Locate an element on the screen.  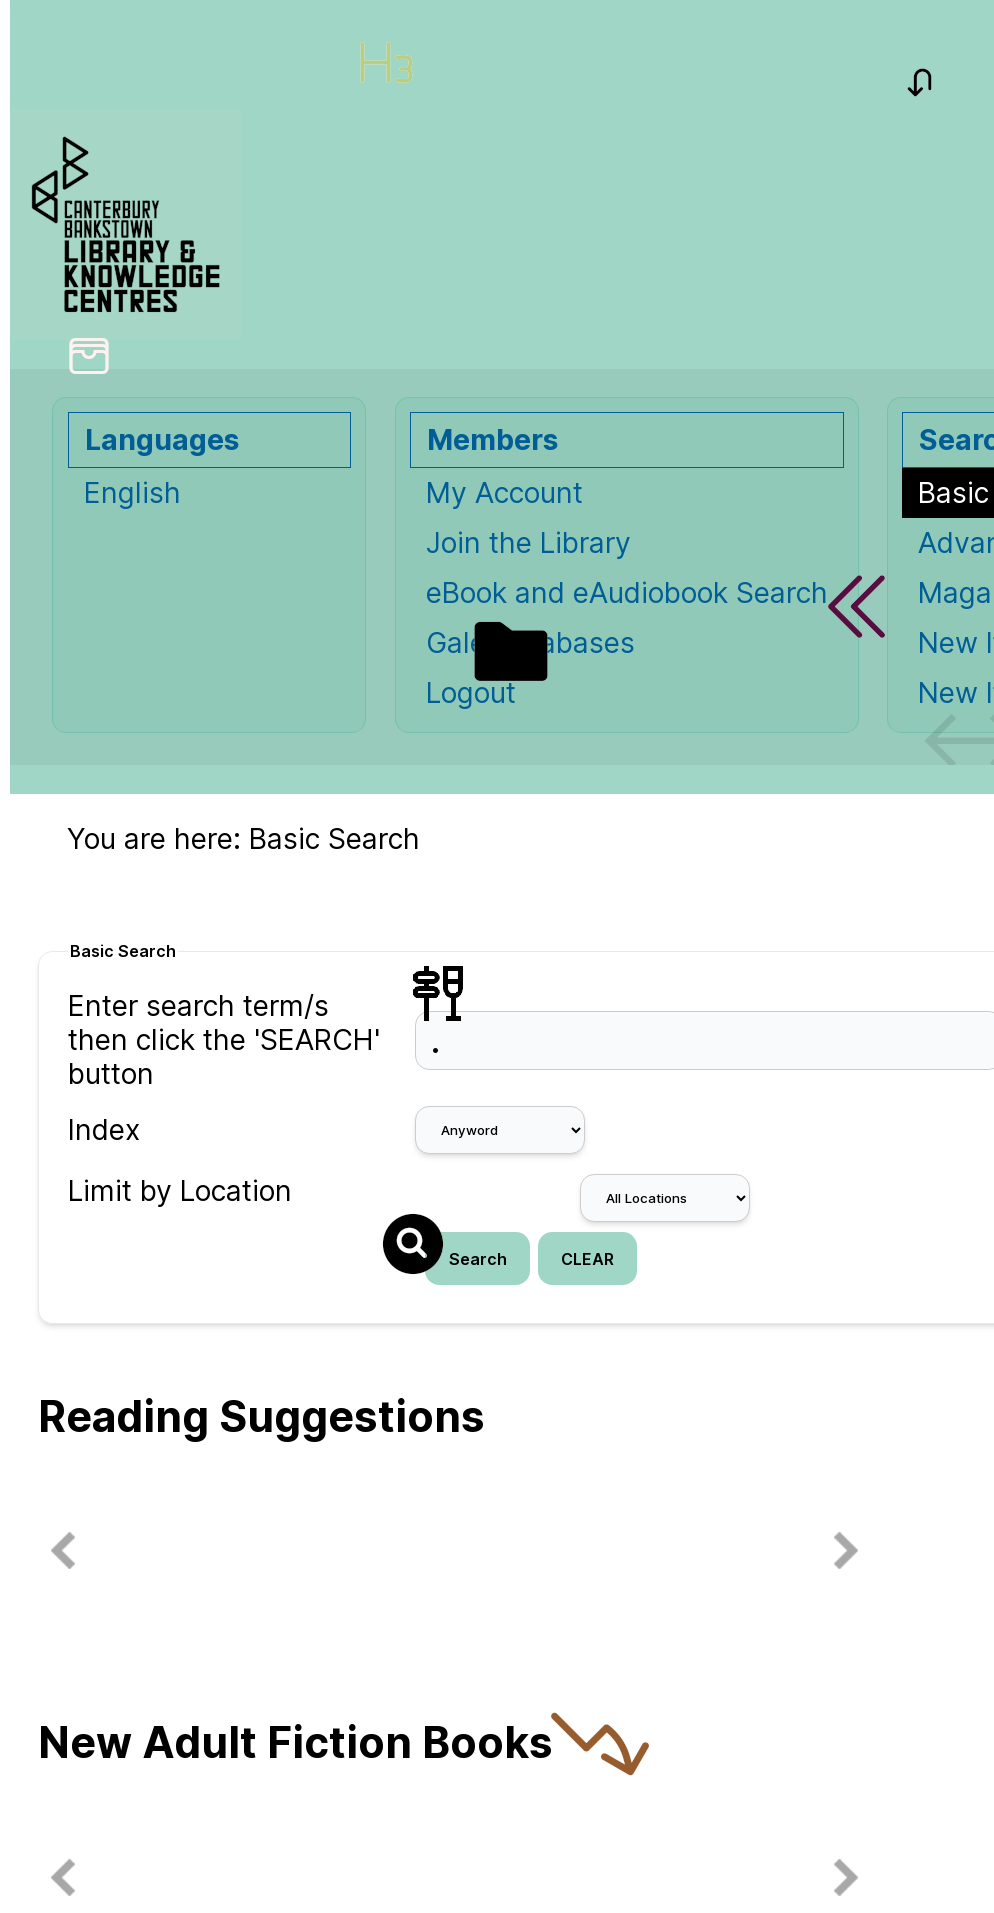
browse tapas or small plates menu is located at coordinates (438, 993).